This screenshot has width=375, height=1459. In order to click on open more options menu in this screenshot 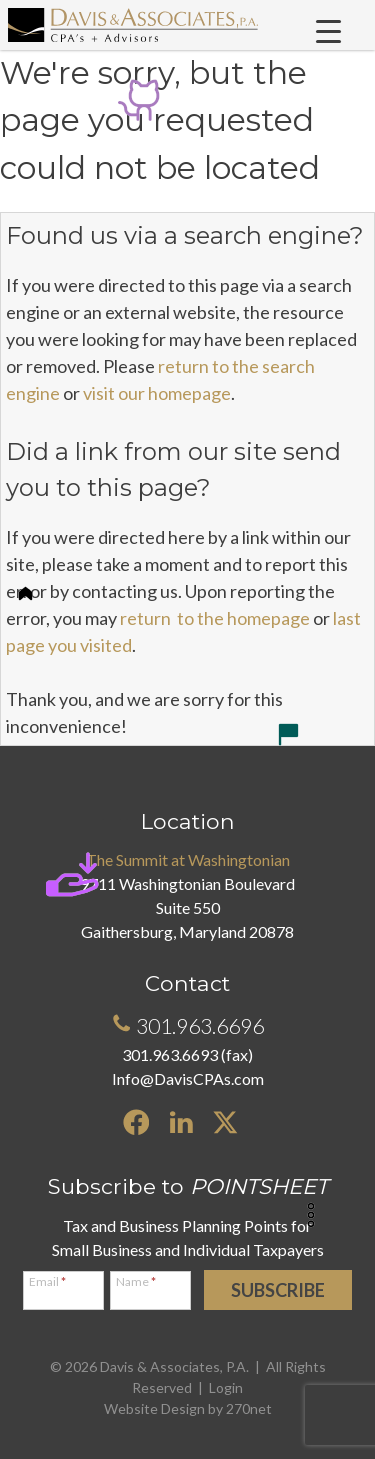, I will do `click(311, 1215)`.